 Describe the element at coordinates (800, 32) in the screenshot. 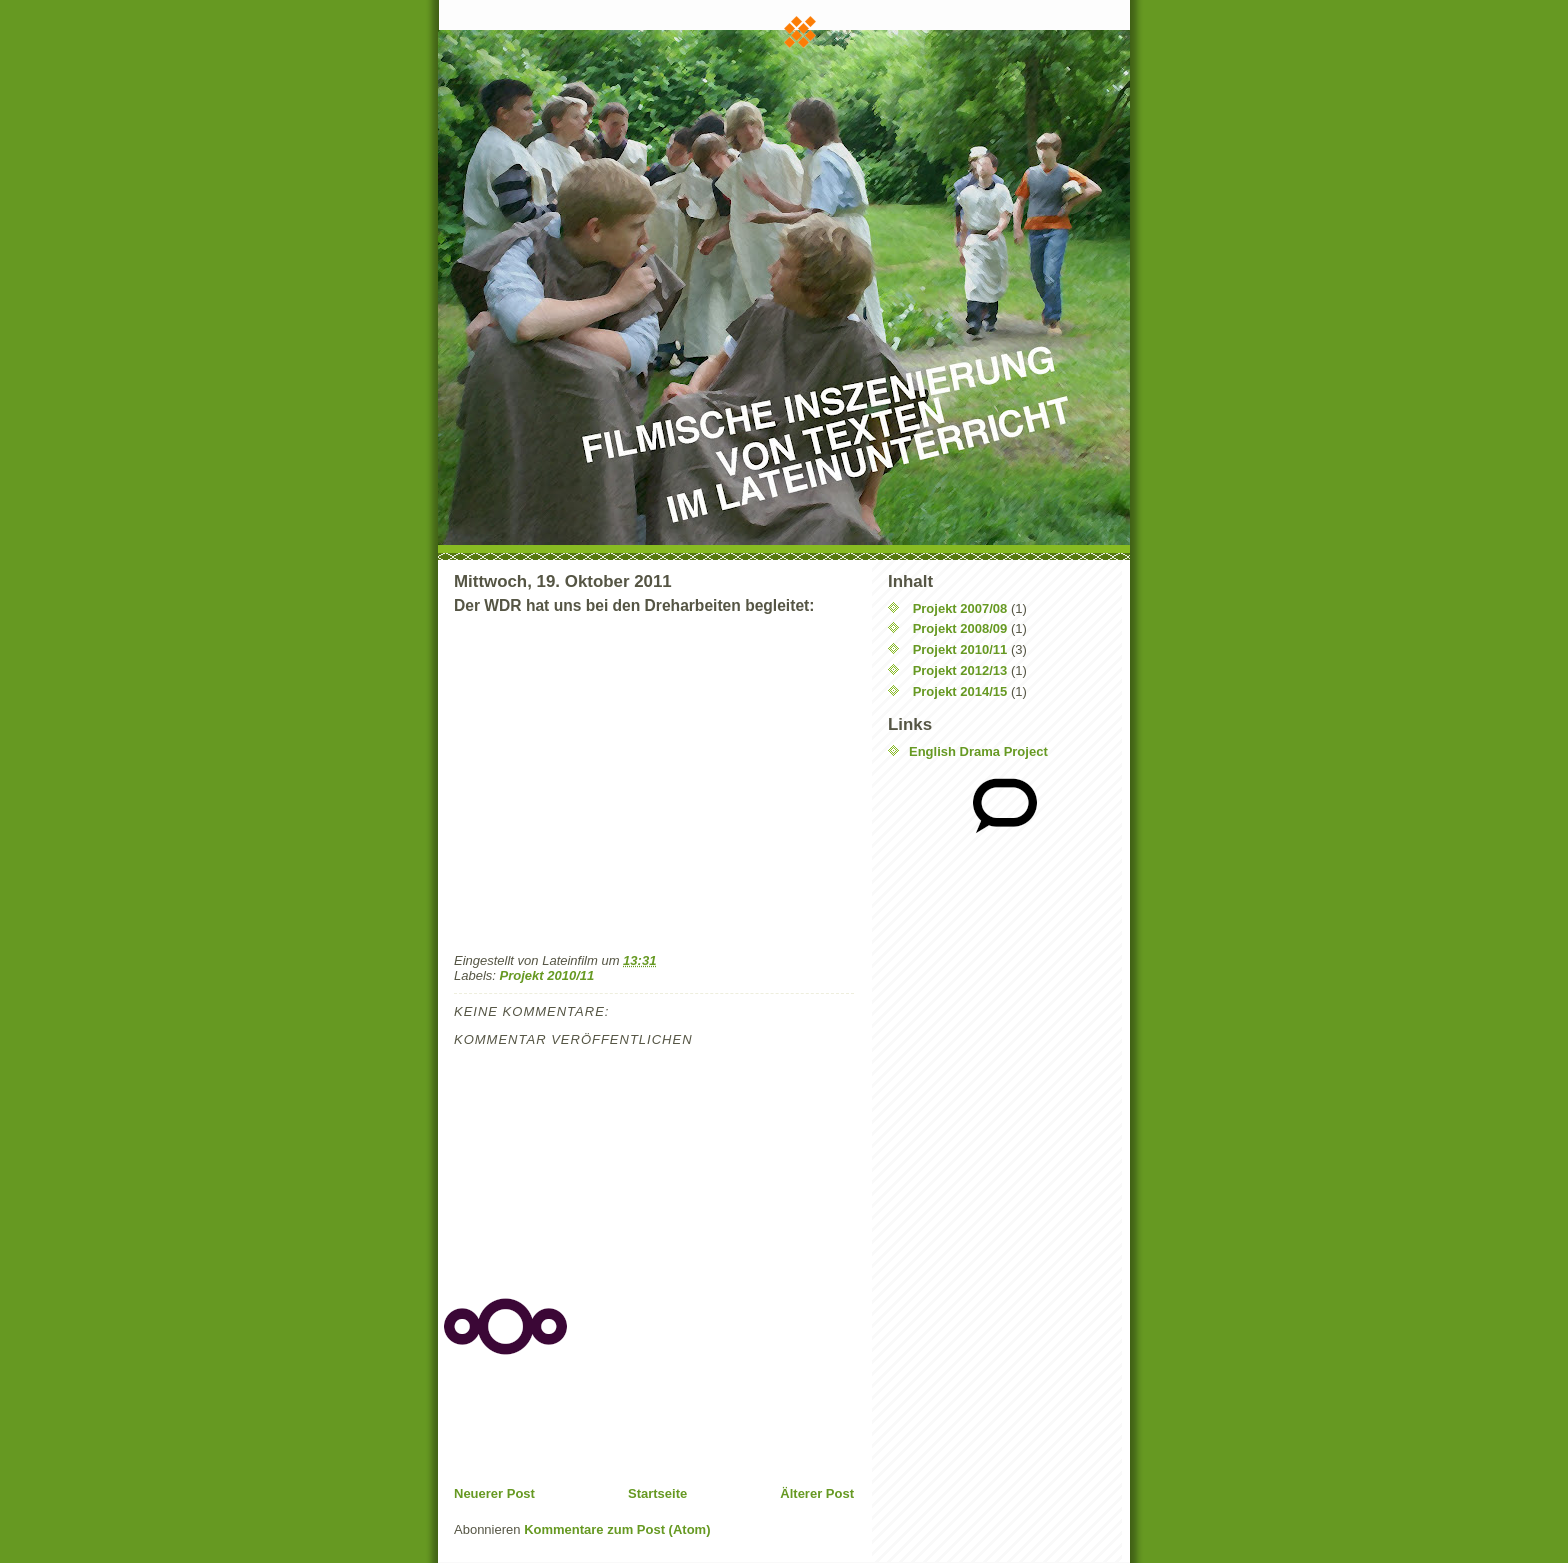

I see `mingw-w64 compiler toolchain logo` at that location.